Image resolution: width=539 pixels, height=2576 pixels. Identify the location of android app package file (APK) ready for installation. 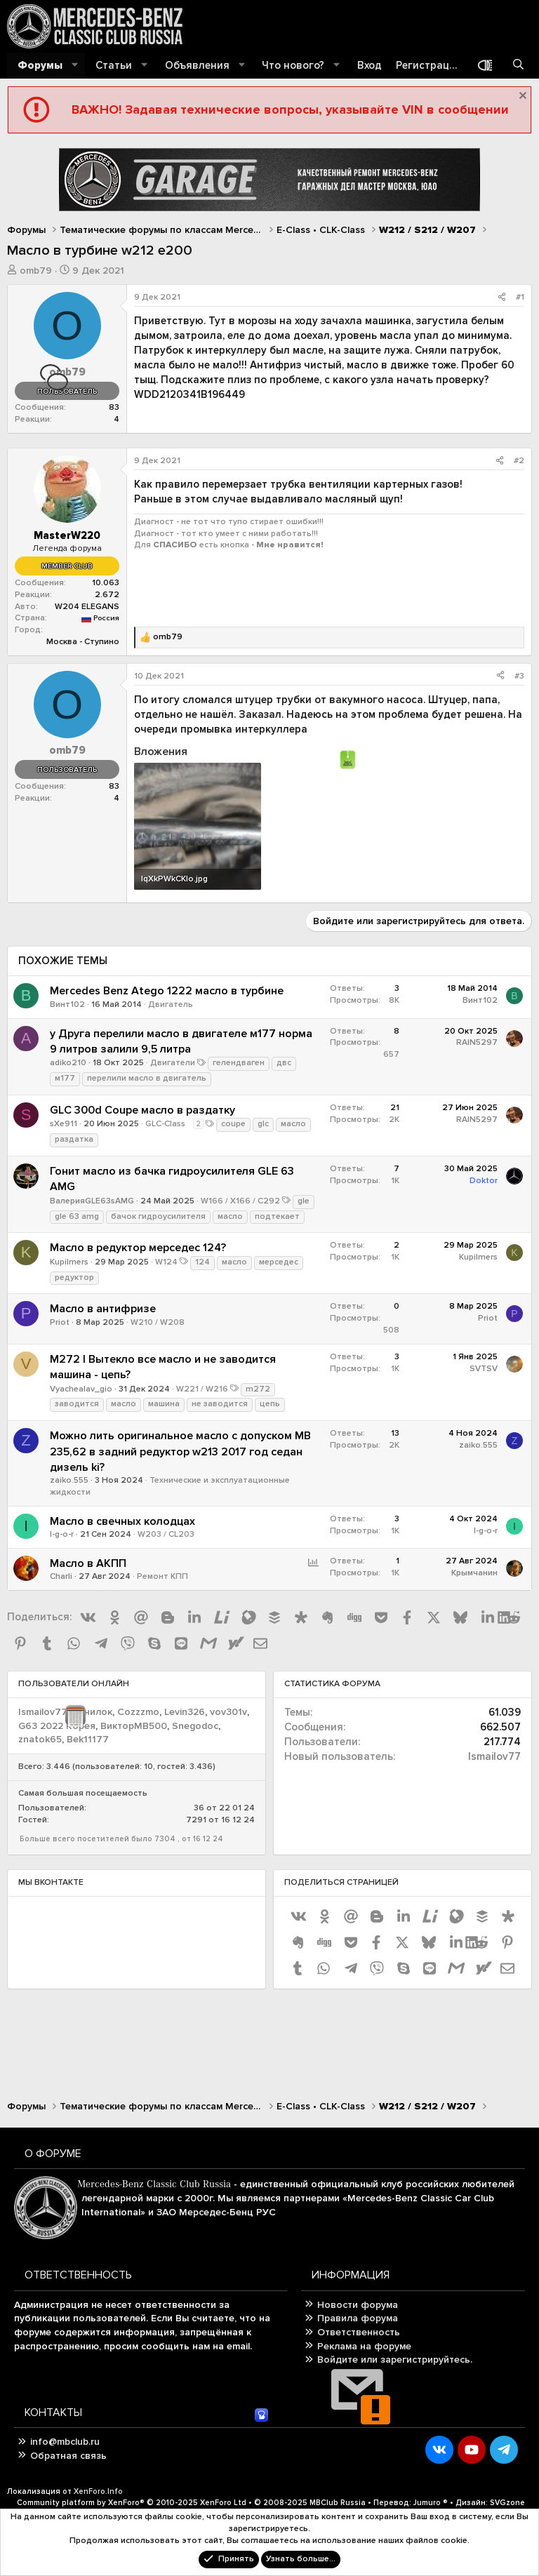
(347, 759).